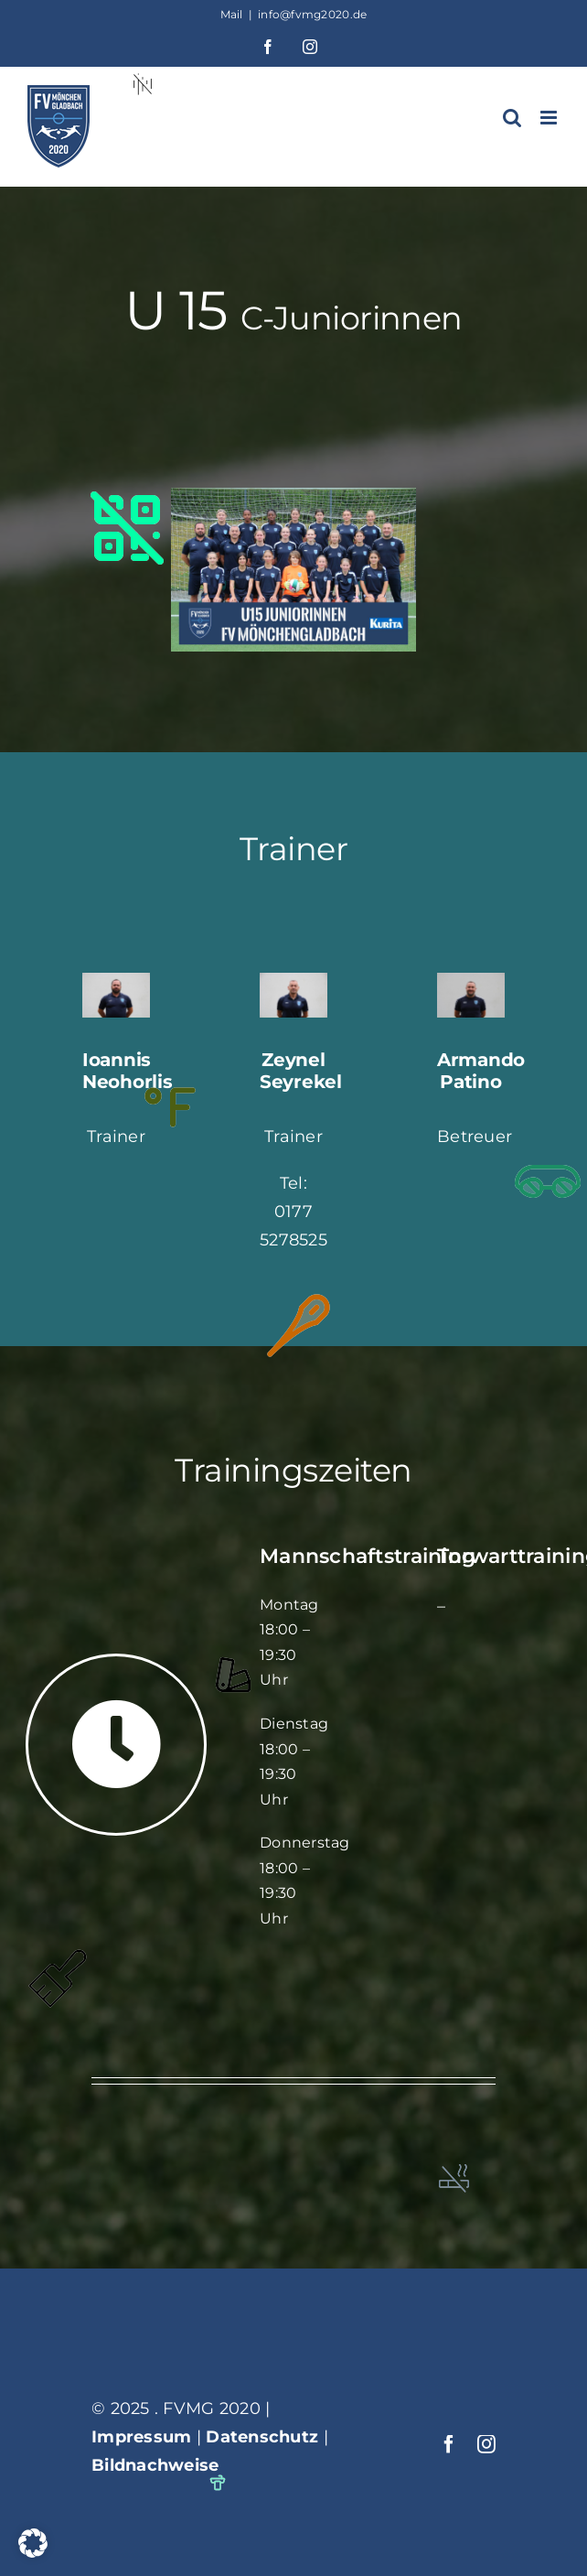 This screenshot has height=2576, width=587. What do you see at coordinates (454, 2179) in the screenshot?
I see `indicates a no smoking zone` at bounding box center [454, 2179].